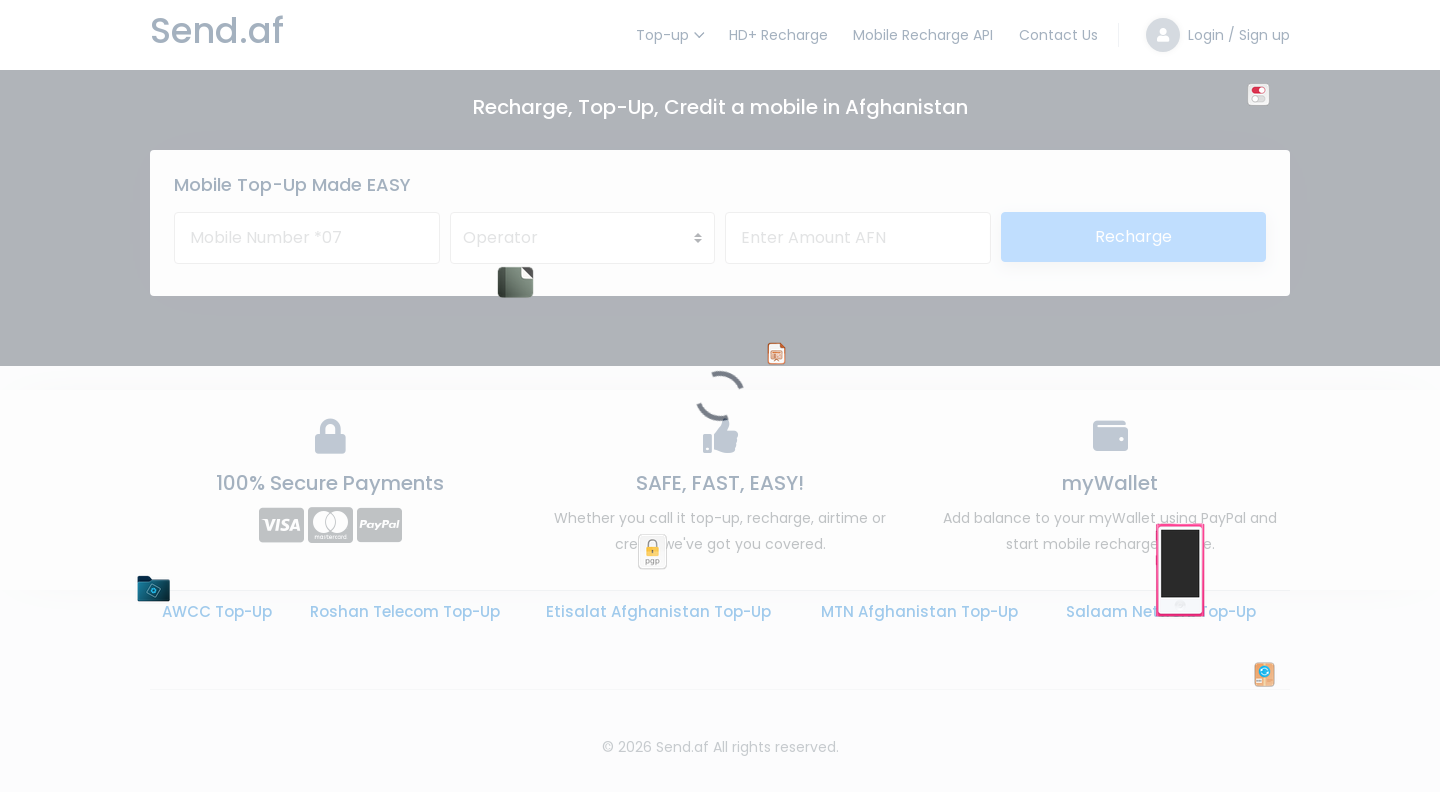 This screenshot has width=1440, height=792. What do you see at coordinates (1258, 94) in the screenshot?
I see `open gnome tweaks to customize system settings` at bounding box center [1258, 94].